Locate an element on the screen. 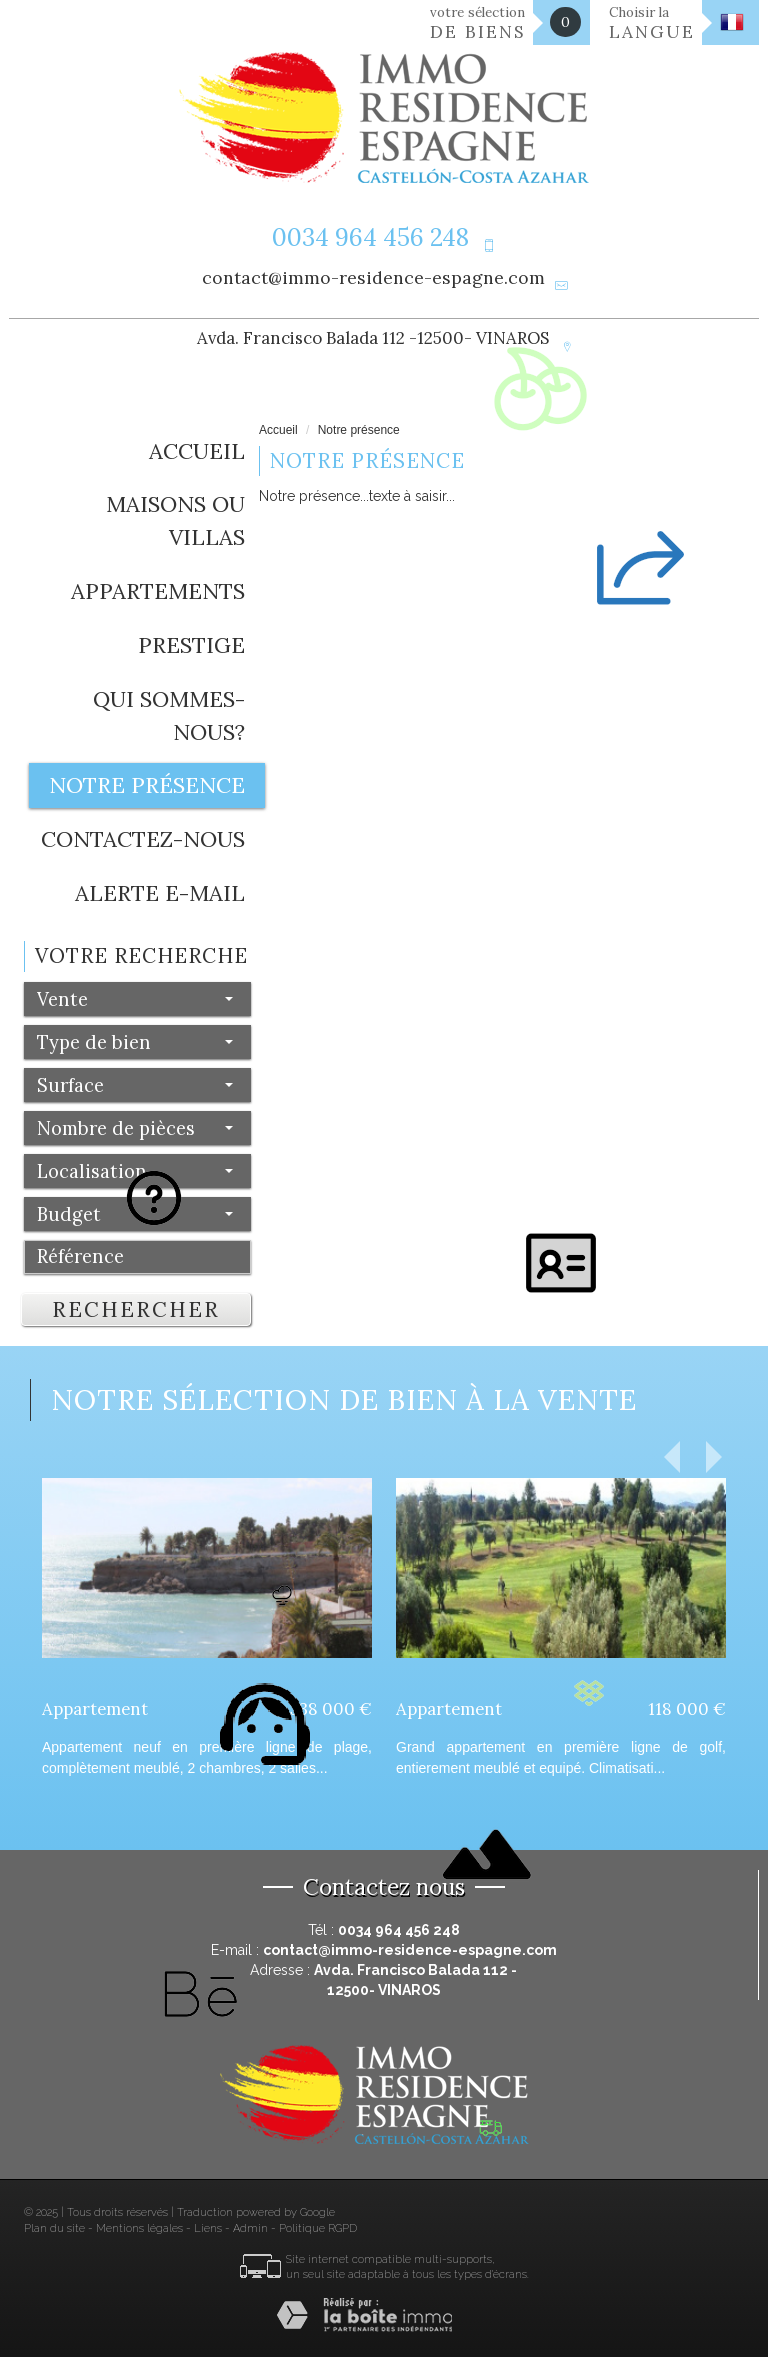 The width and height of the screenshot is (768, 2357). view your profile or identification details is located at coordinates (561, 1263).